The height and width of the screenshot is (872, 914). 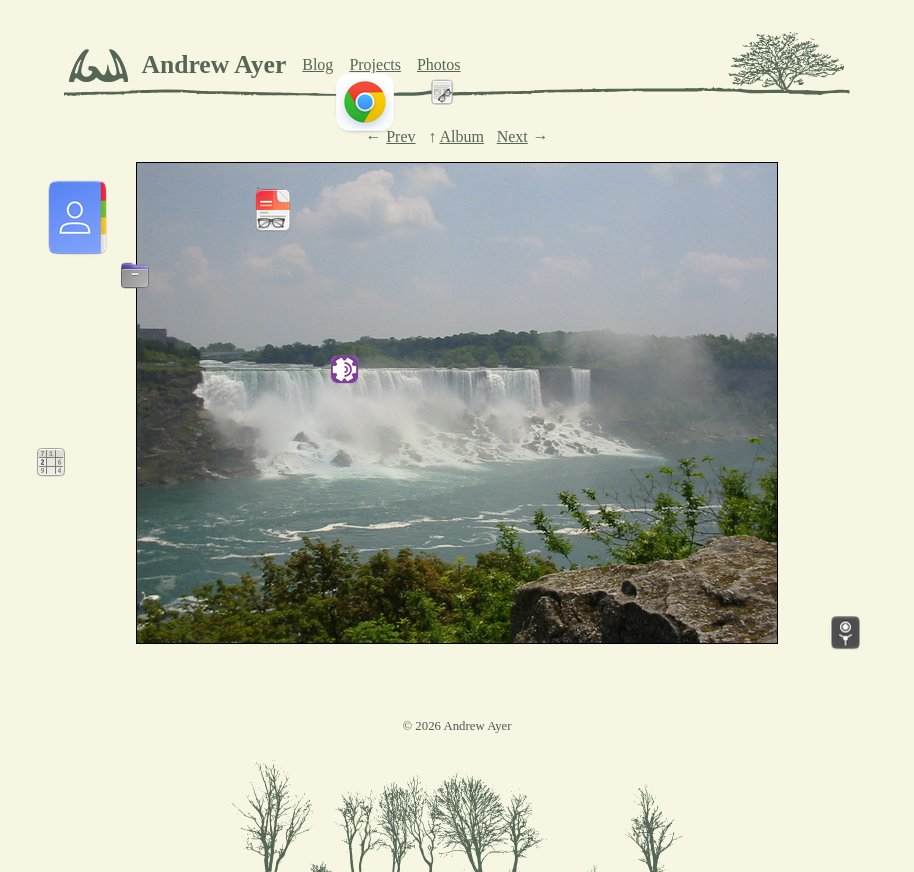 I want to click on open the papers document viewer app, so click(x=273, y=210).